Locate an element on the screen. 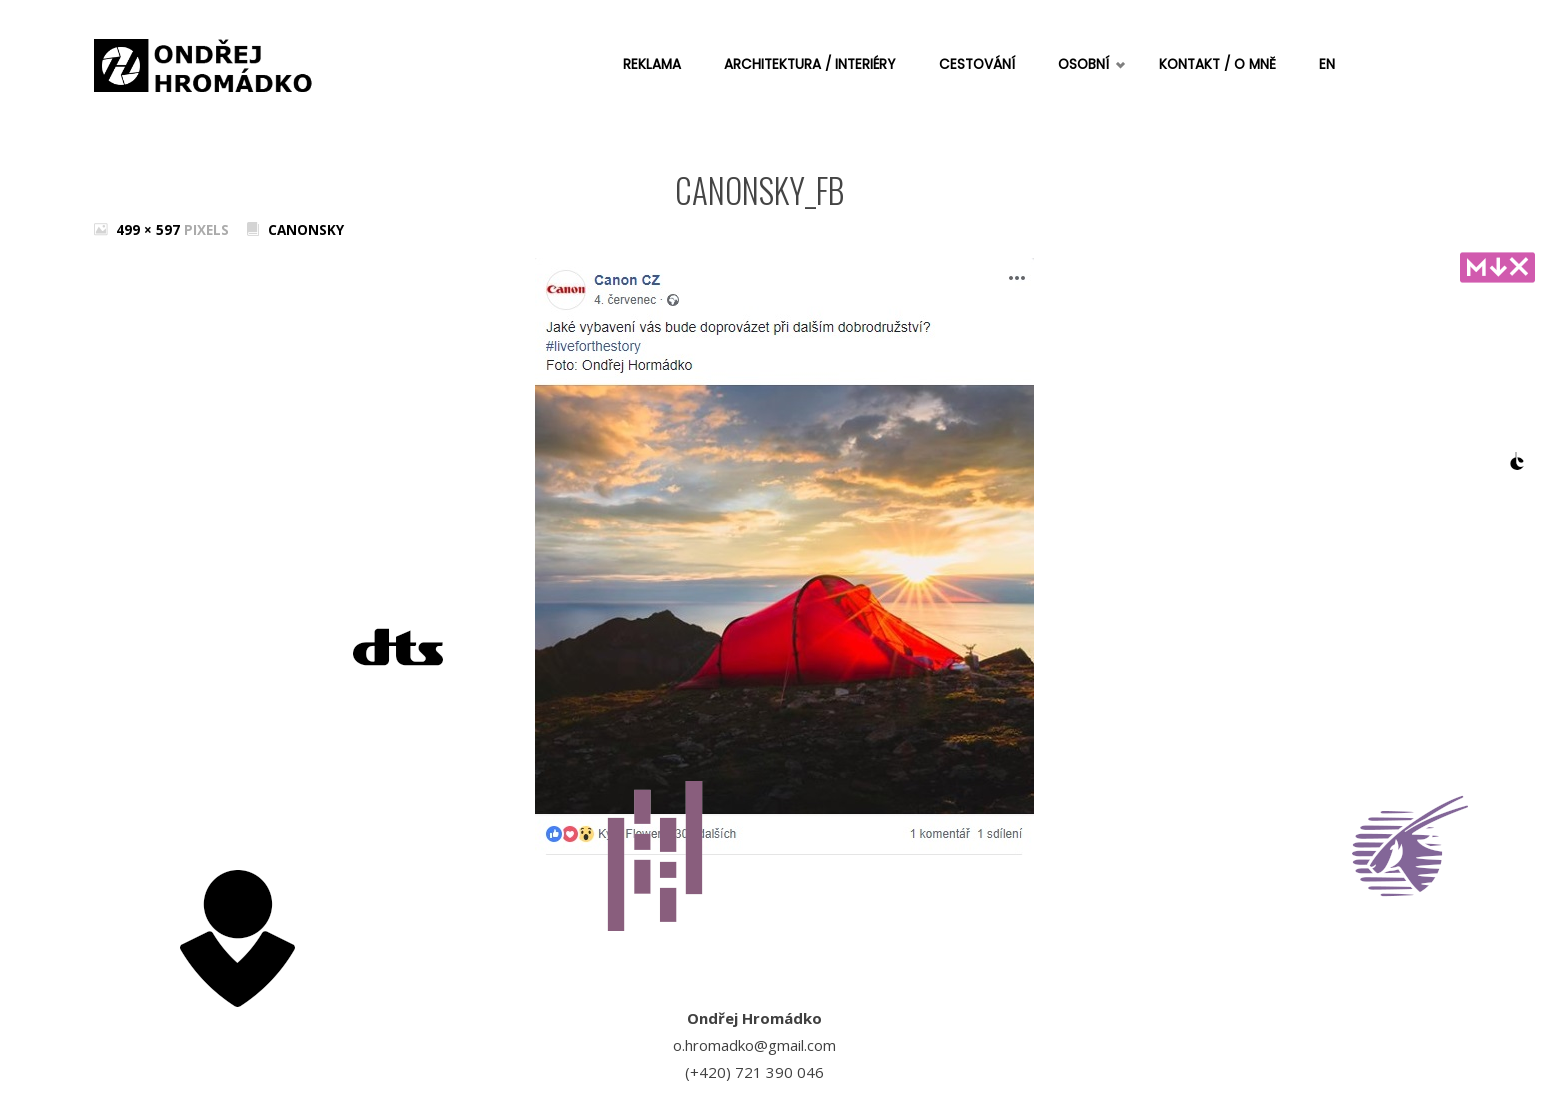 The height and width of the screenshot is (1101, 1568). pandas Python data analysis library logo is located at coordinates (655, 856).